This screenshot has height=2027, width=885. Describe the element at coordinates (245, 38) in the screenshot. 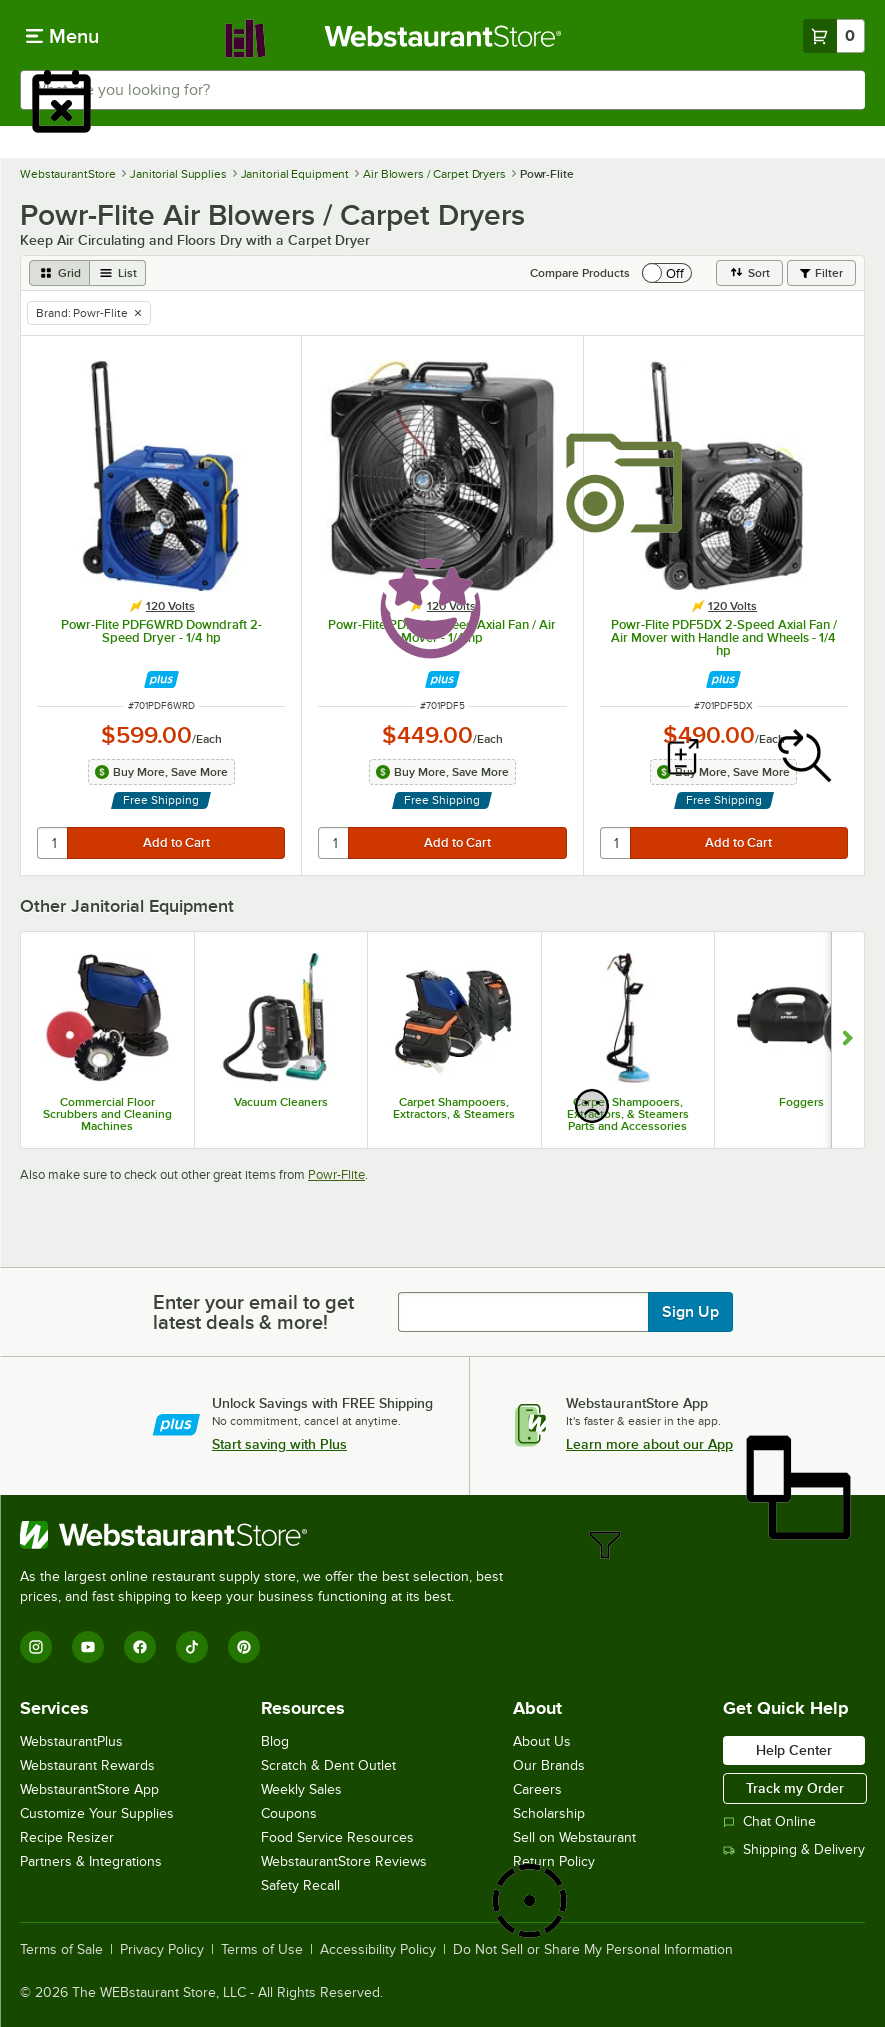

I see `access your saved books or media library` at that location.